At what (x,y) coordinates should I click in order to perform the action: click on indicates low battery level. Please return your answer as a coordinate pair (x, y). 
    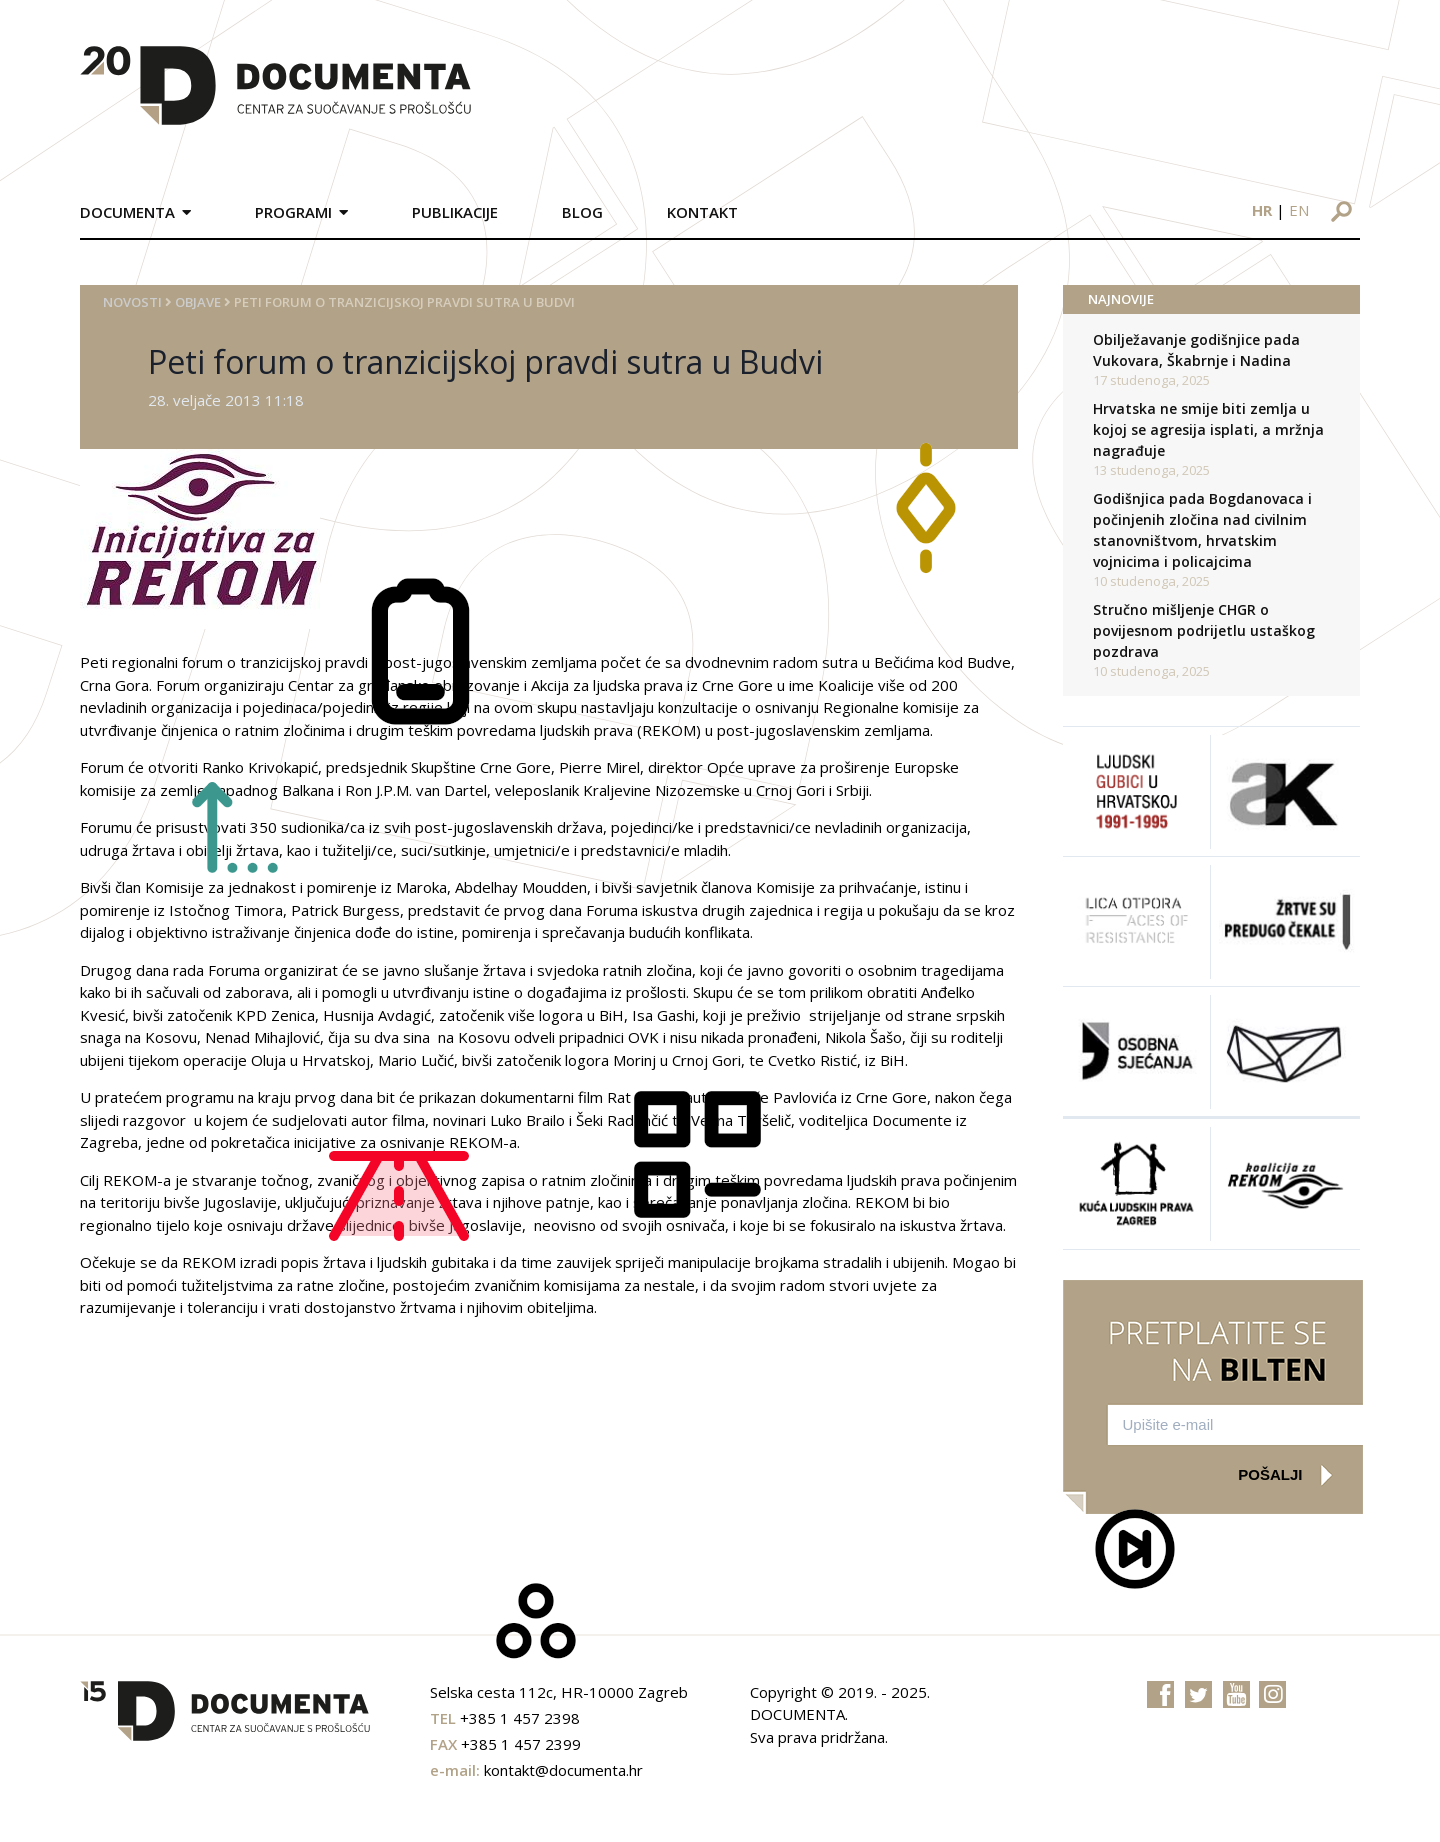
    Looking at the image, I should click on (420, 651).